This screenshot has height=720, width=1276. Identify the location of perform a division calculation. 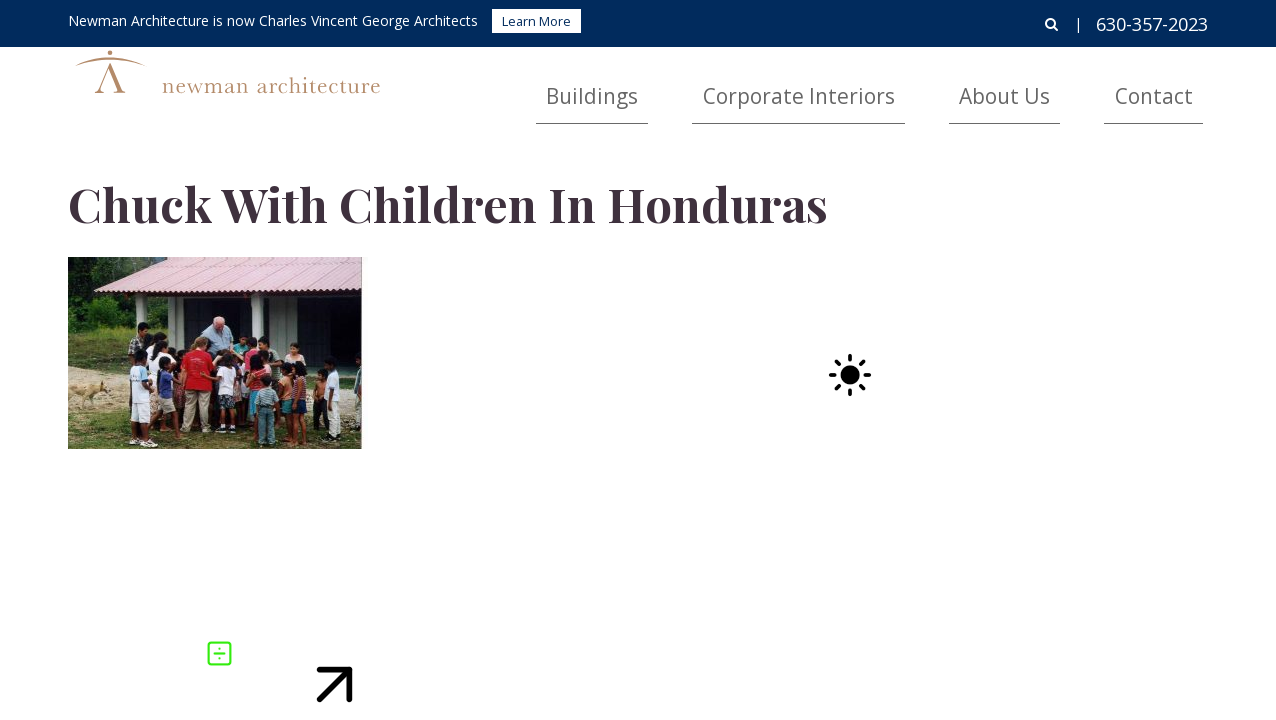
(219, 653).